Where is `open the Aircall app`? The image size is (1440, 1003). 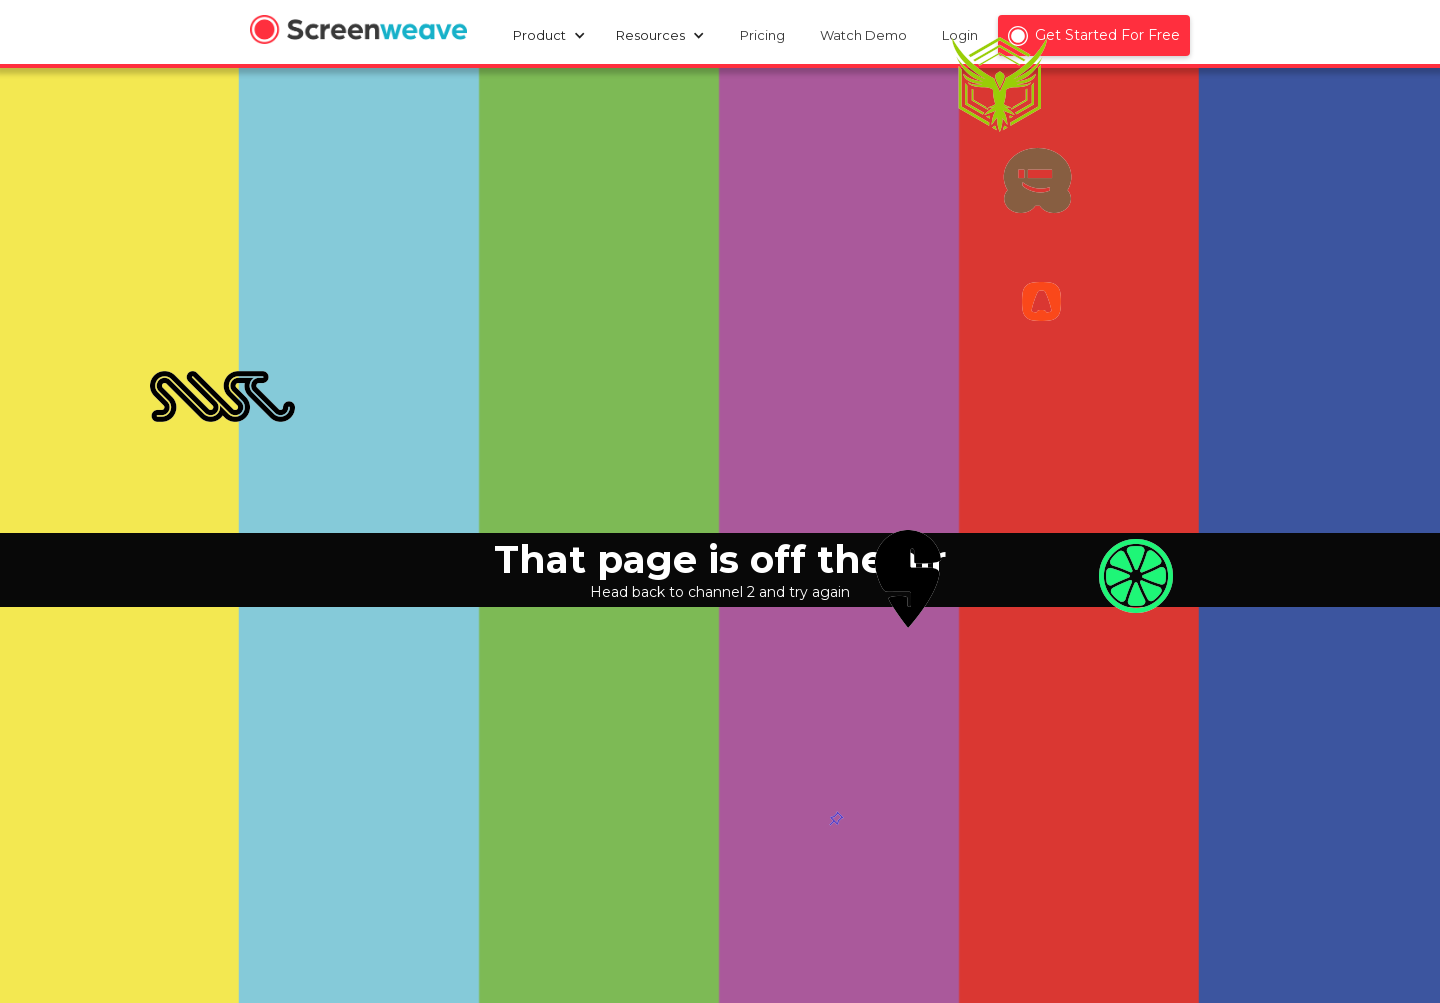
open the Aircall app is located at coordinates (1041, 301).